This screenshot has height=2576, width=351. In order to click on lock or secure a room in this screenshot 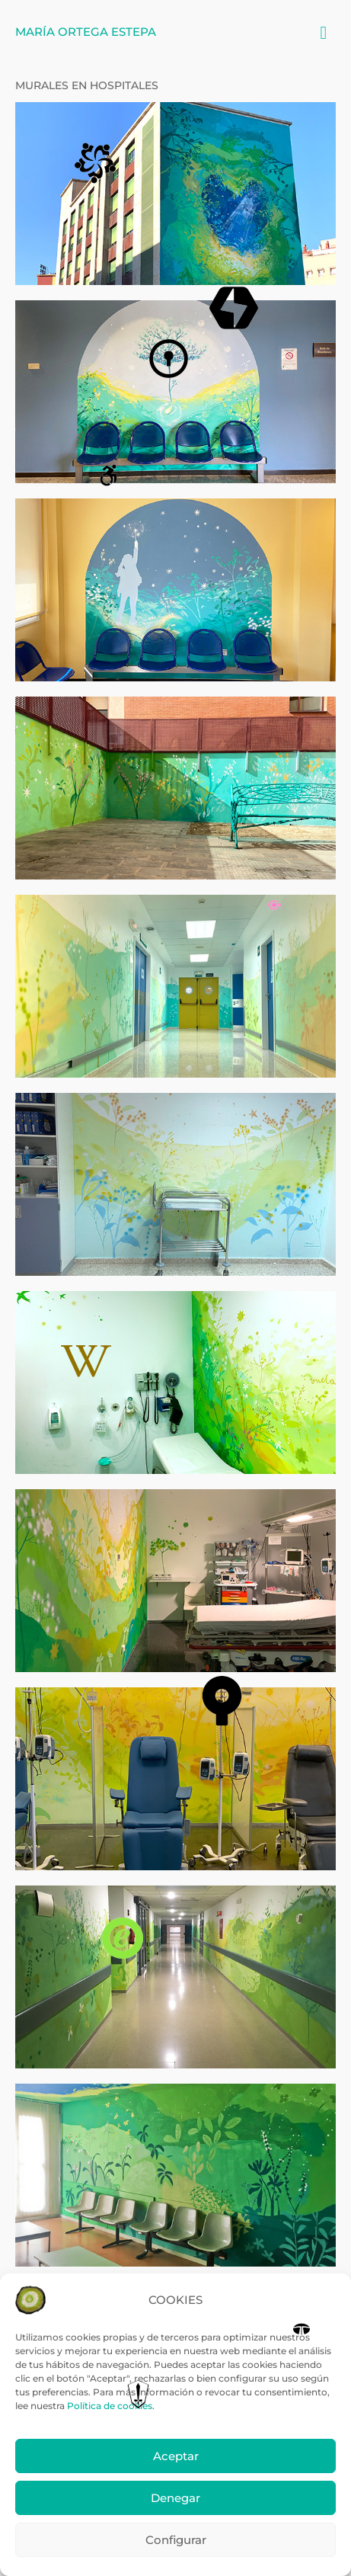, I will do `click(168, 358)`.